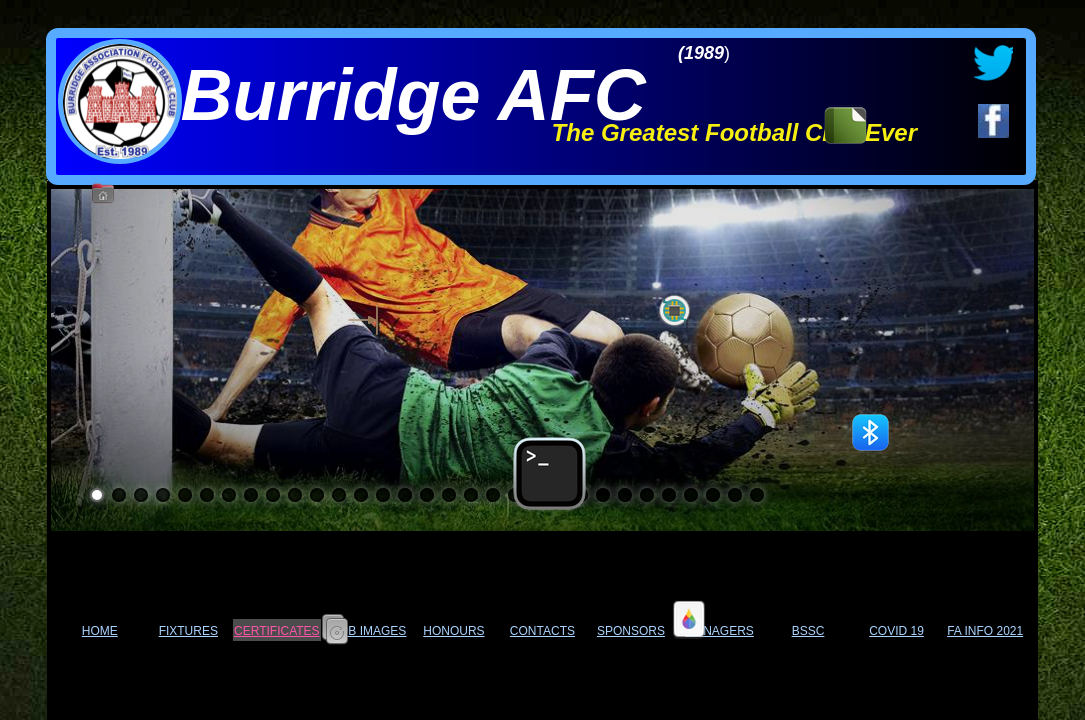 The height and width of the screenshot is (720, 1085). Describe the element at coordinates (870, 432) in the screenshot. I see `toggle bluetooth on or off` at that location.